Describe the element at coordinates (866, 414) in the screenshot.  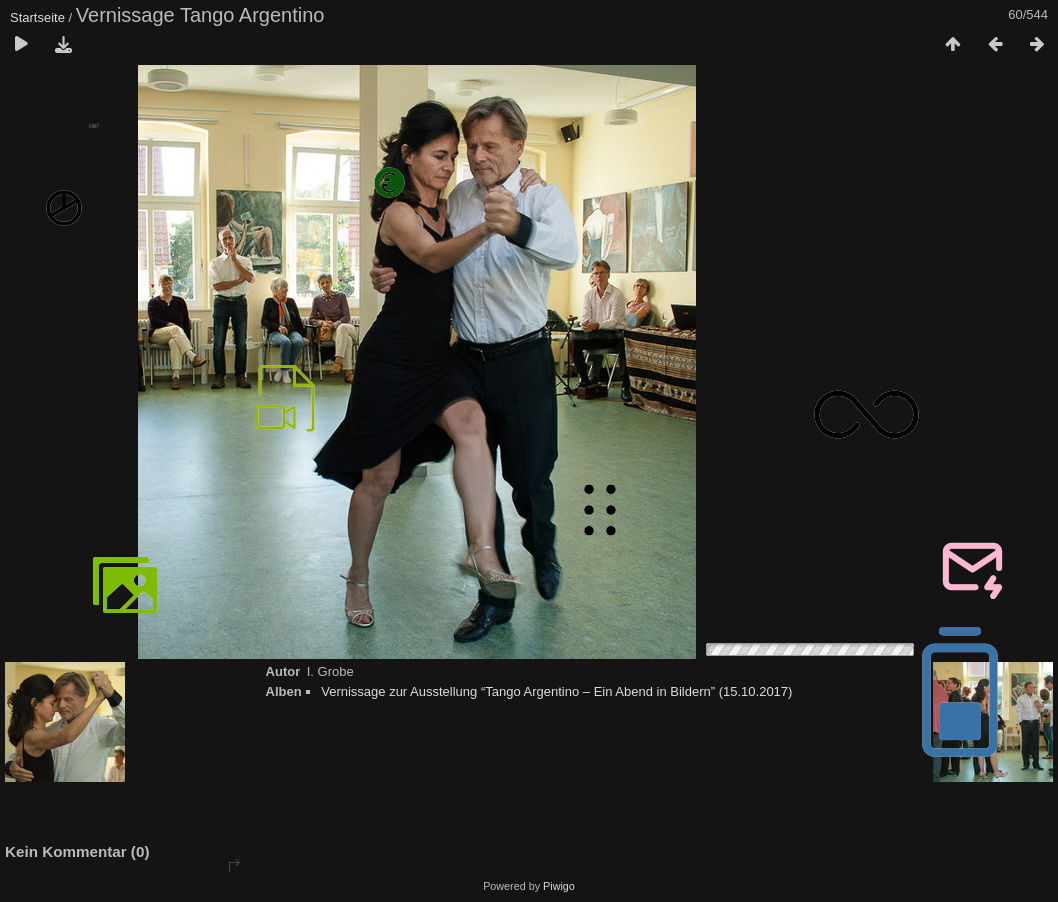
I see `indicates unlimited or infinite content` at that location.